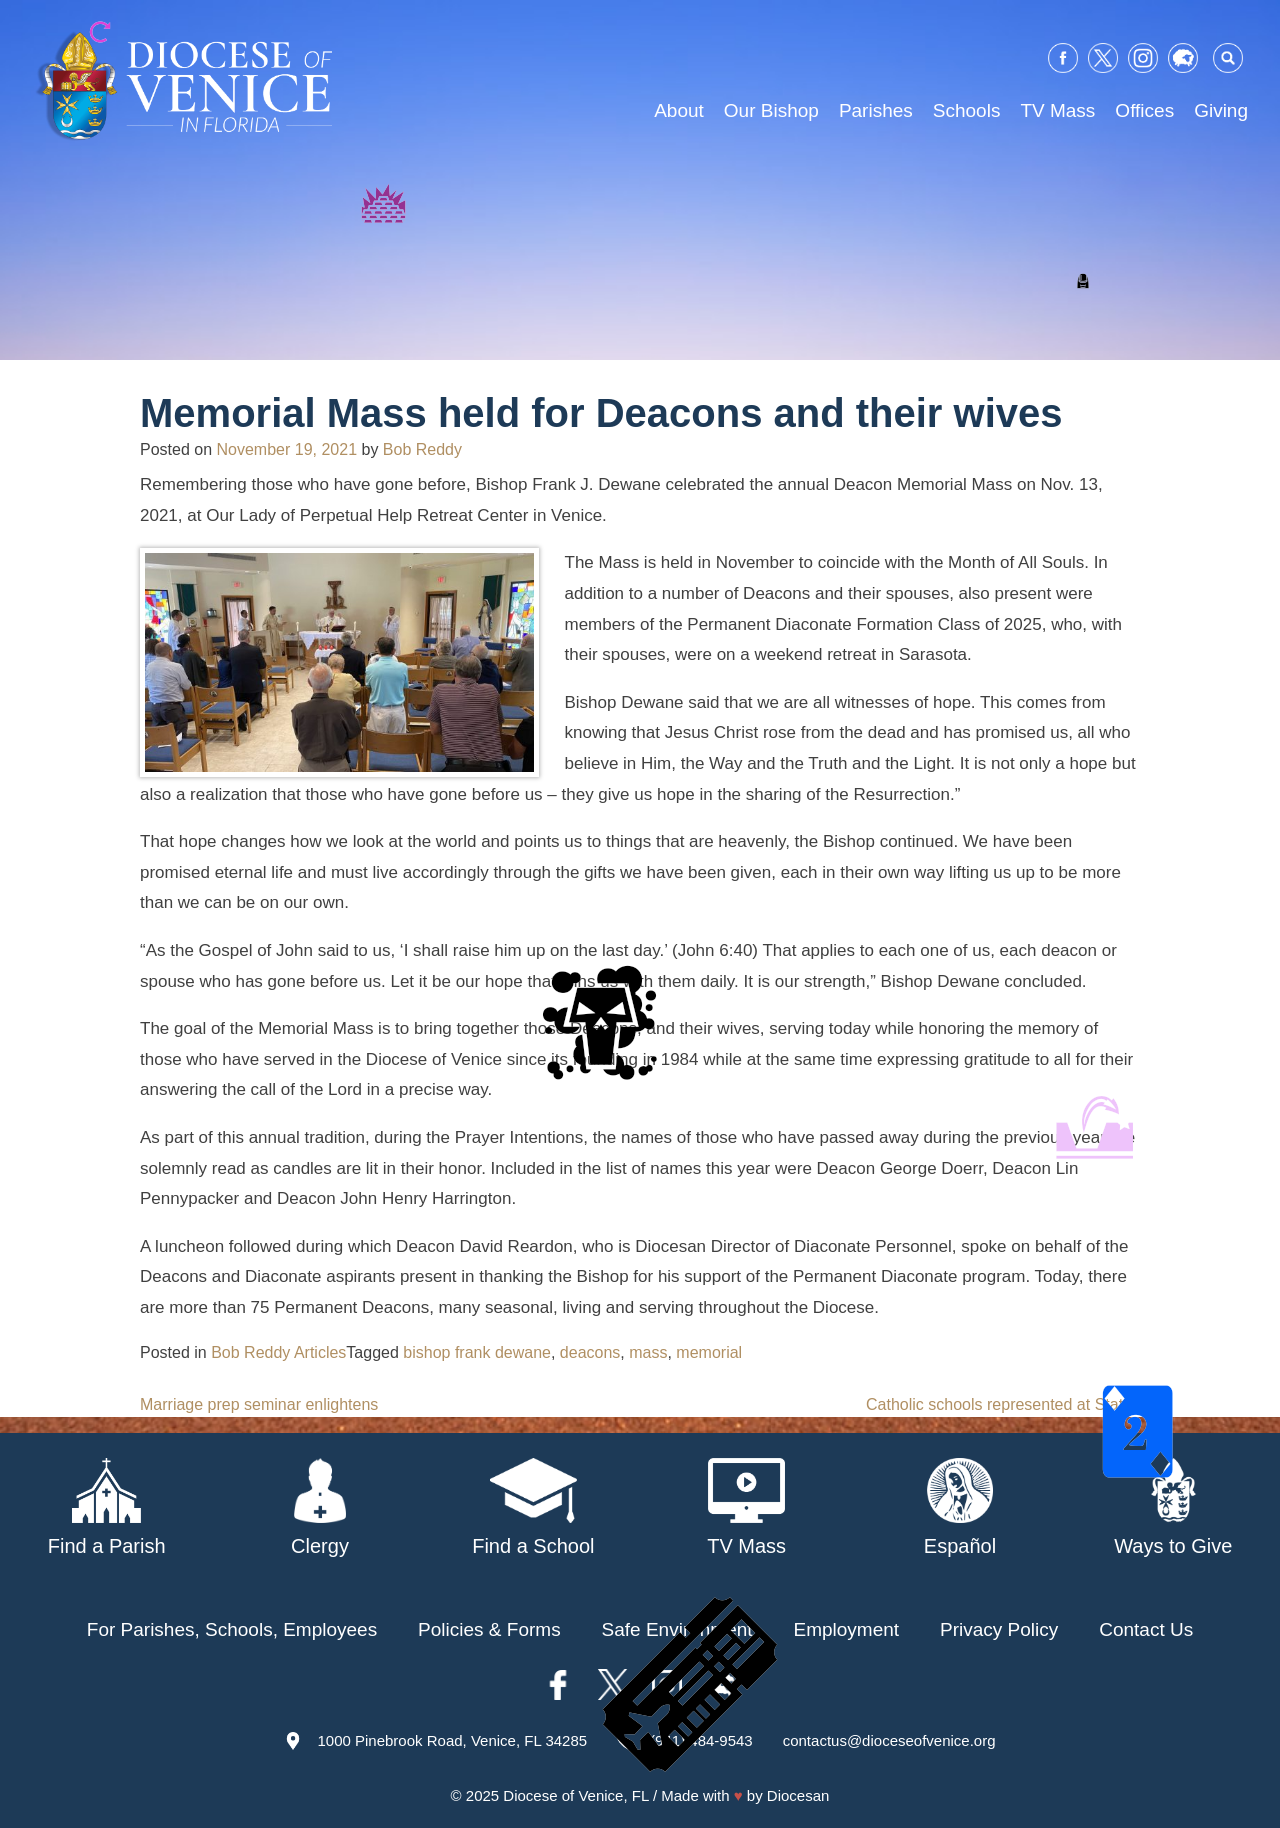  What do you see at coordinates (600, 1023) in the screenshot?
I see `indicates poison or toxic hazard in gameplay` at bounding box center [600, 1023].